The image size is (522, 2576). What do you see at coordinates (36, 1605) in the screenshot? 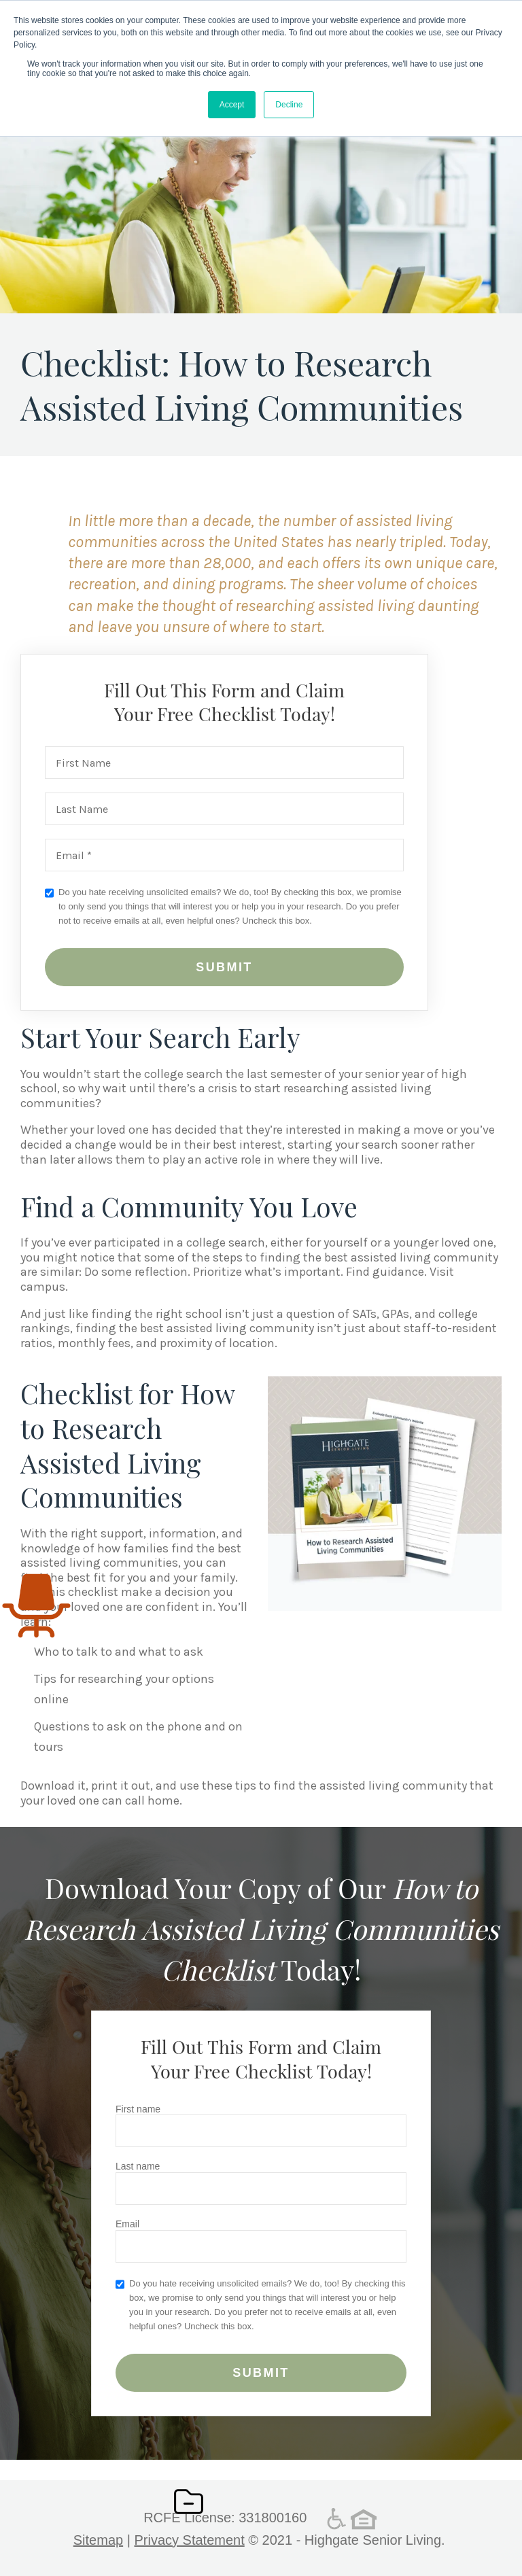
I see `workspace or office settings` at bounding box center [36, 1605].